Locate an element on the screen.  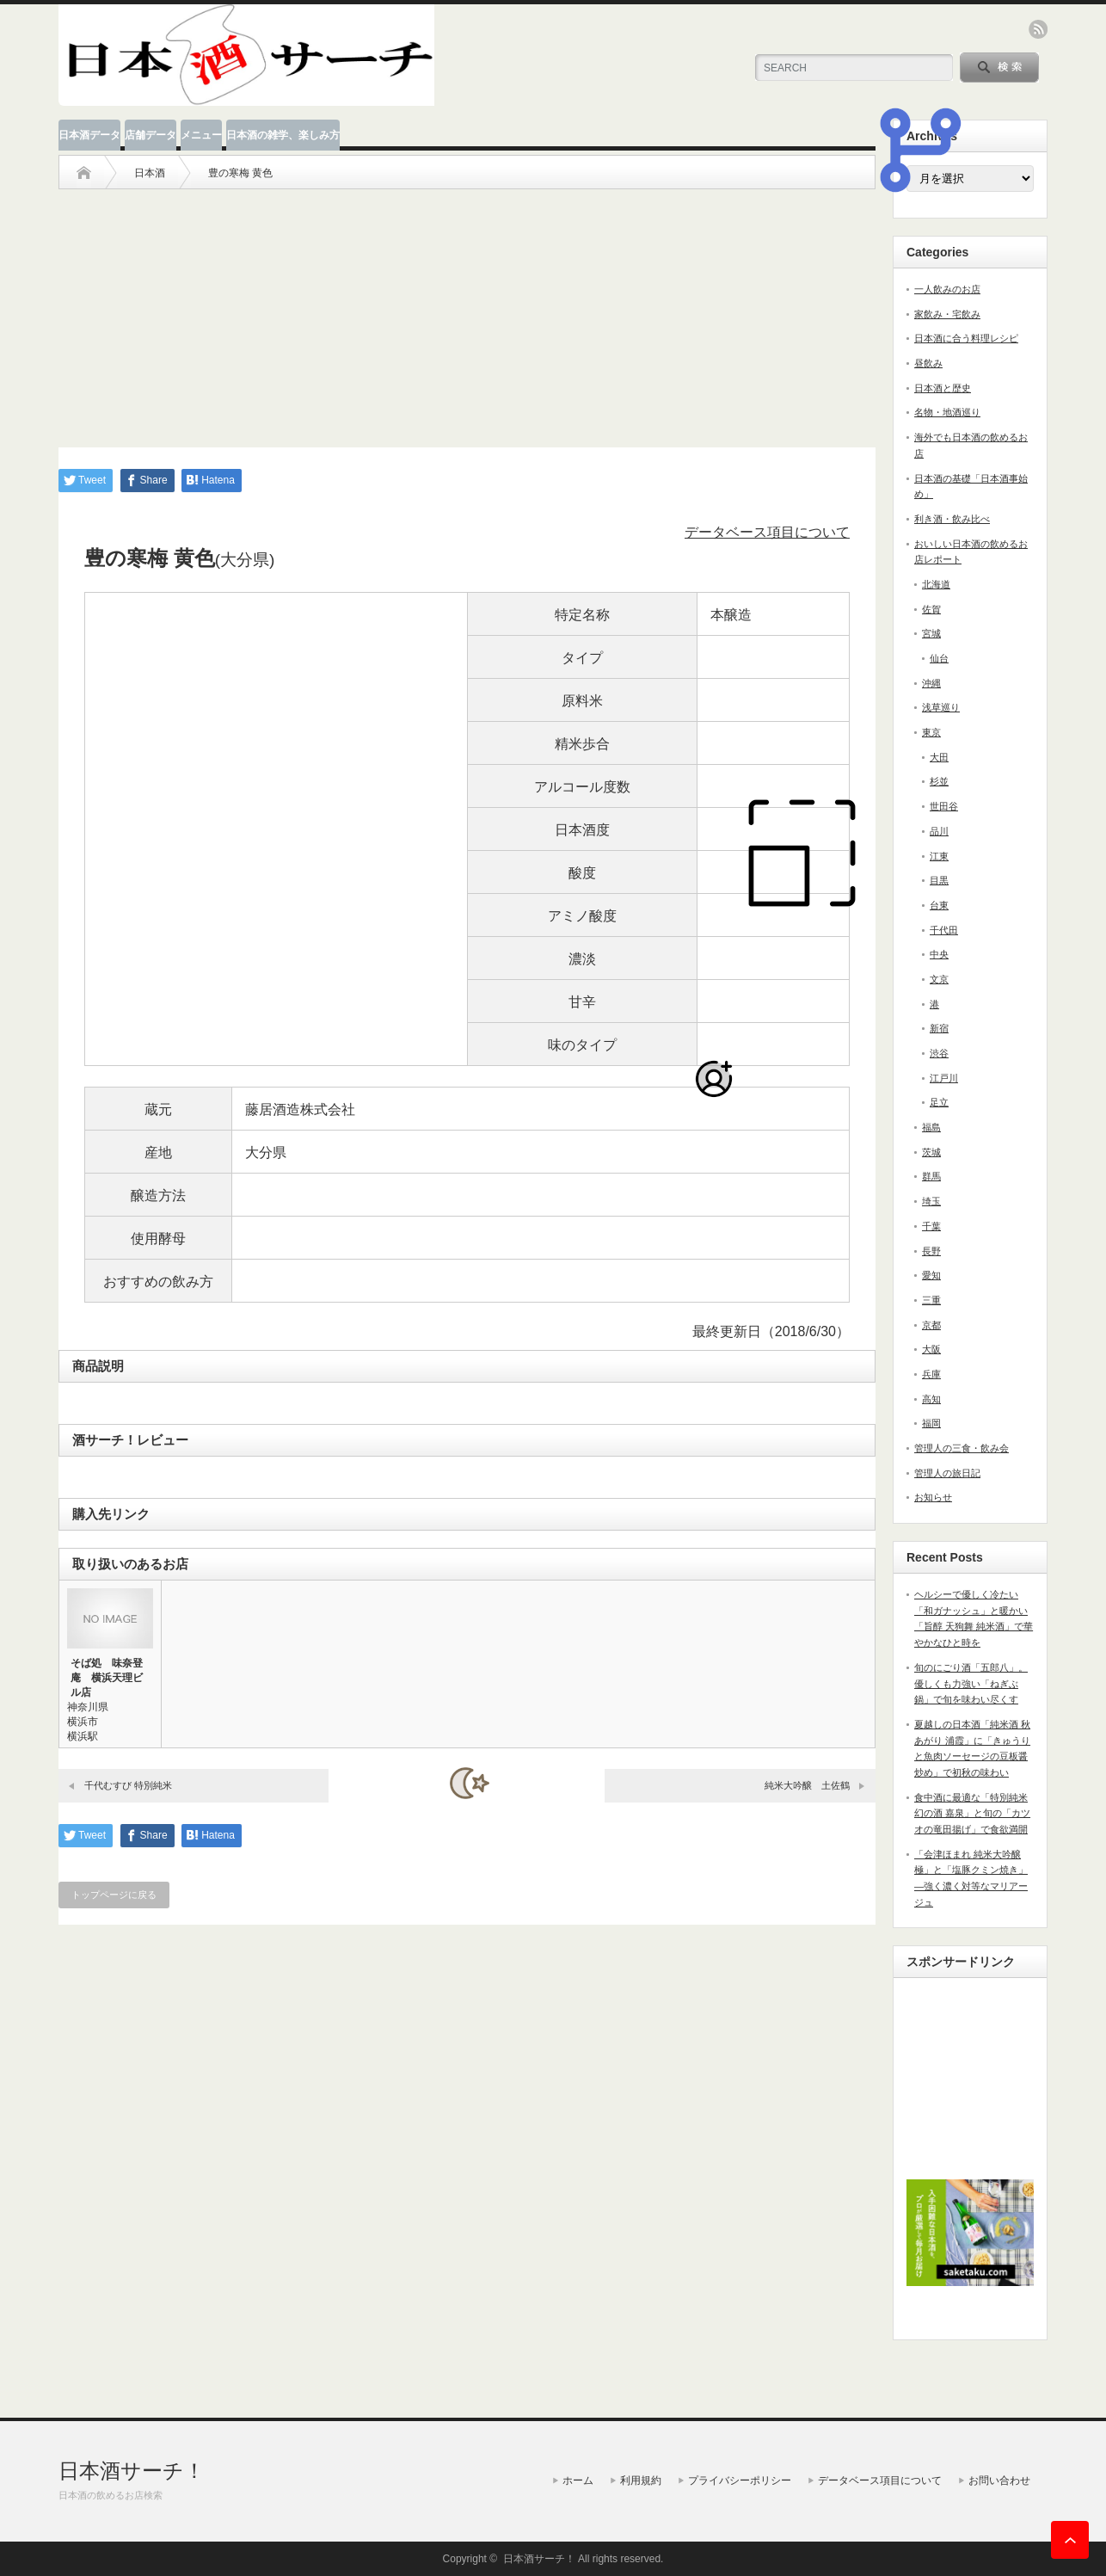
indicates islamic religious content or settings is located at coordinates (468, 1783).